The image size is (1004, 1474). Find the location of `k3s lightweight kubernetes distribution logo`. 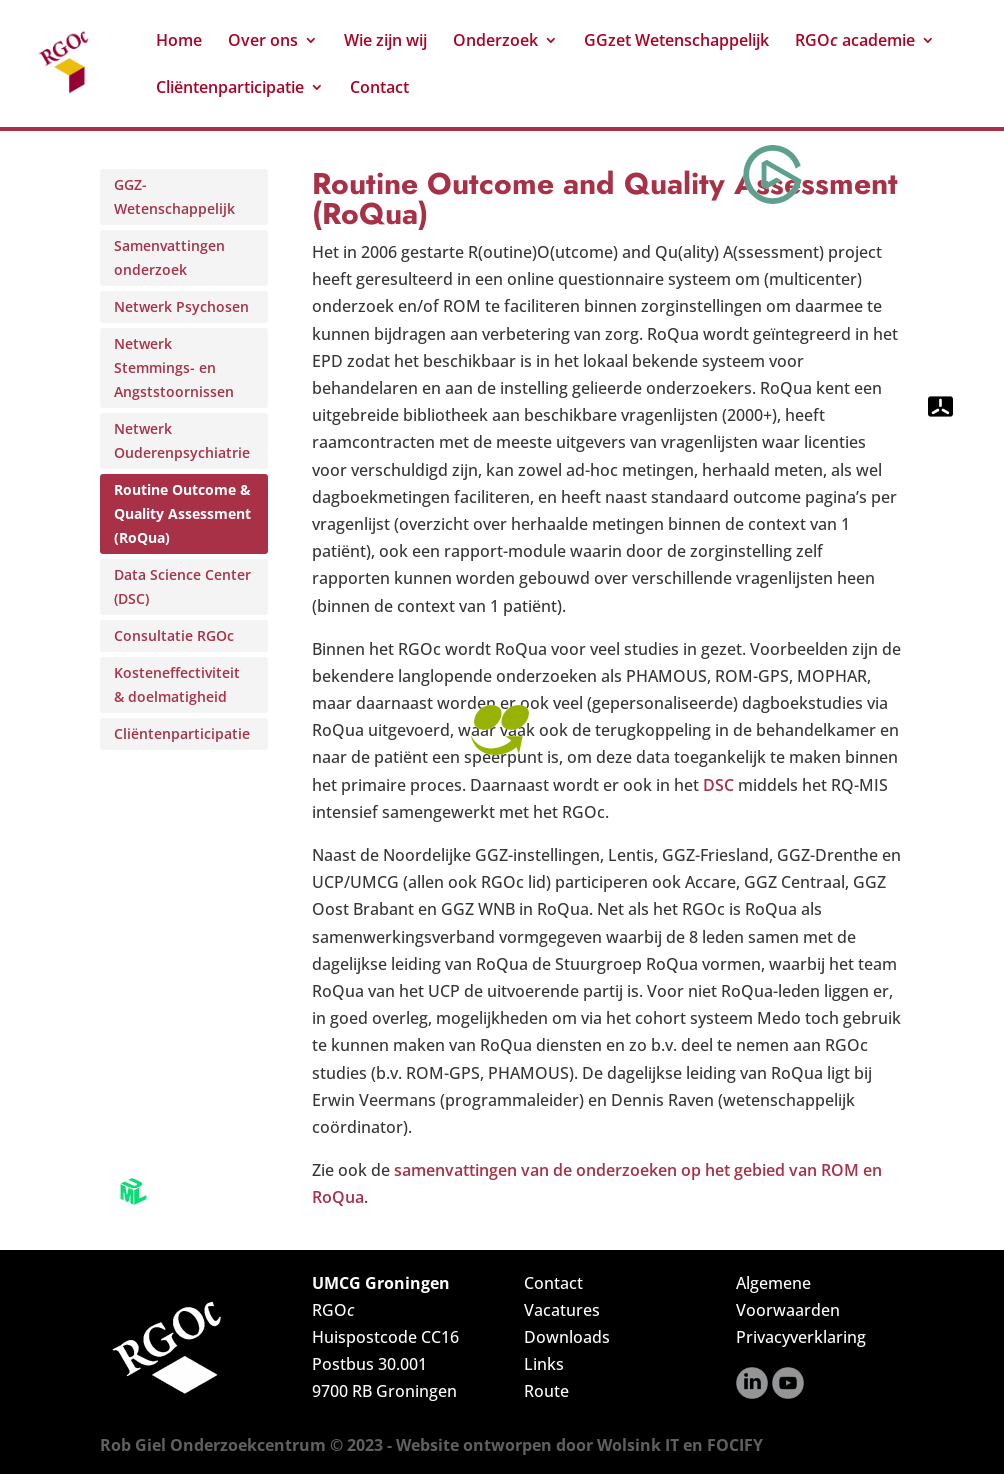

k3s lightweight kubernetes distribution logo is located at coordinates (940, 406).